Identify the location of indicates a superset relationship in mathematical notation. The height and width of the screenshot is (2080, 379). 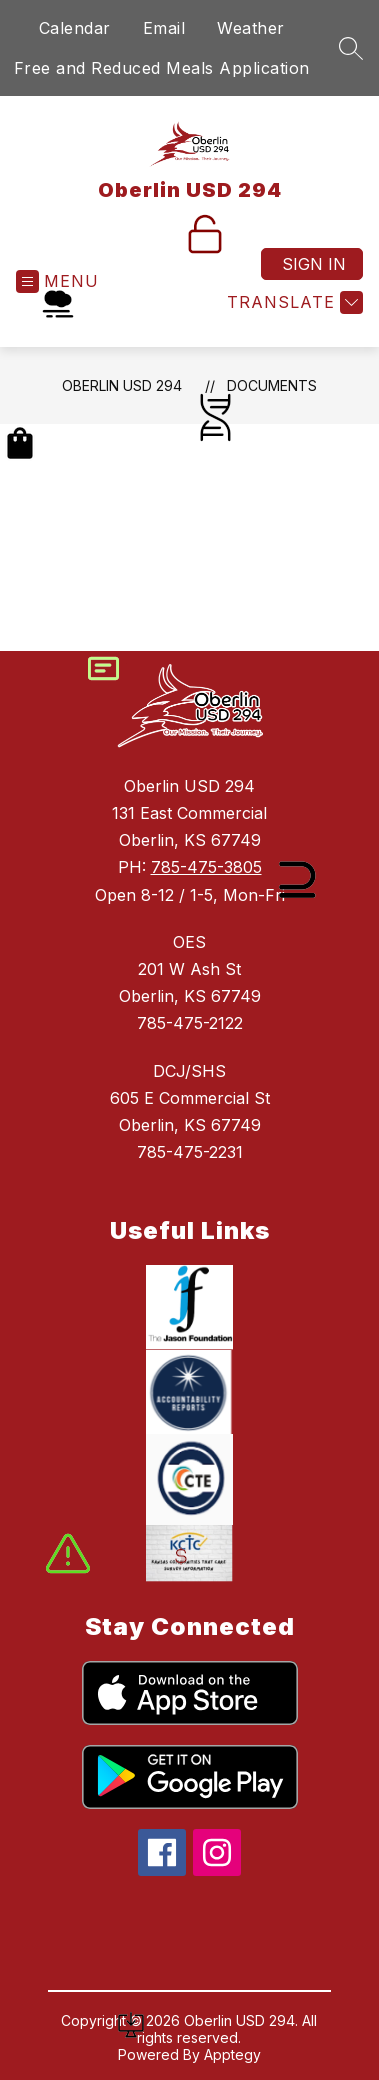
(296, 880).